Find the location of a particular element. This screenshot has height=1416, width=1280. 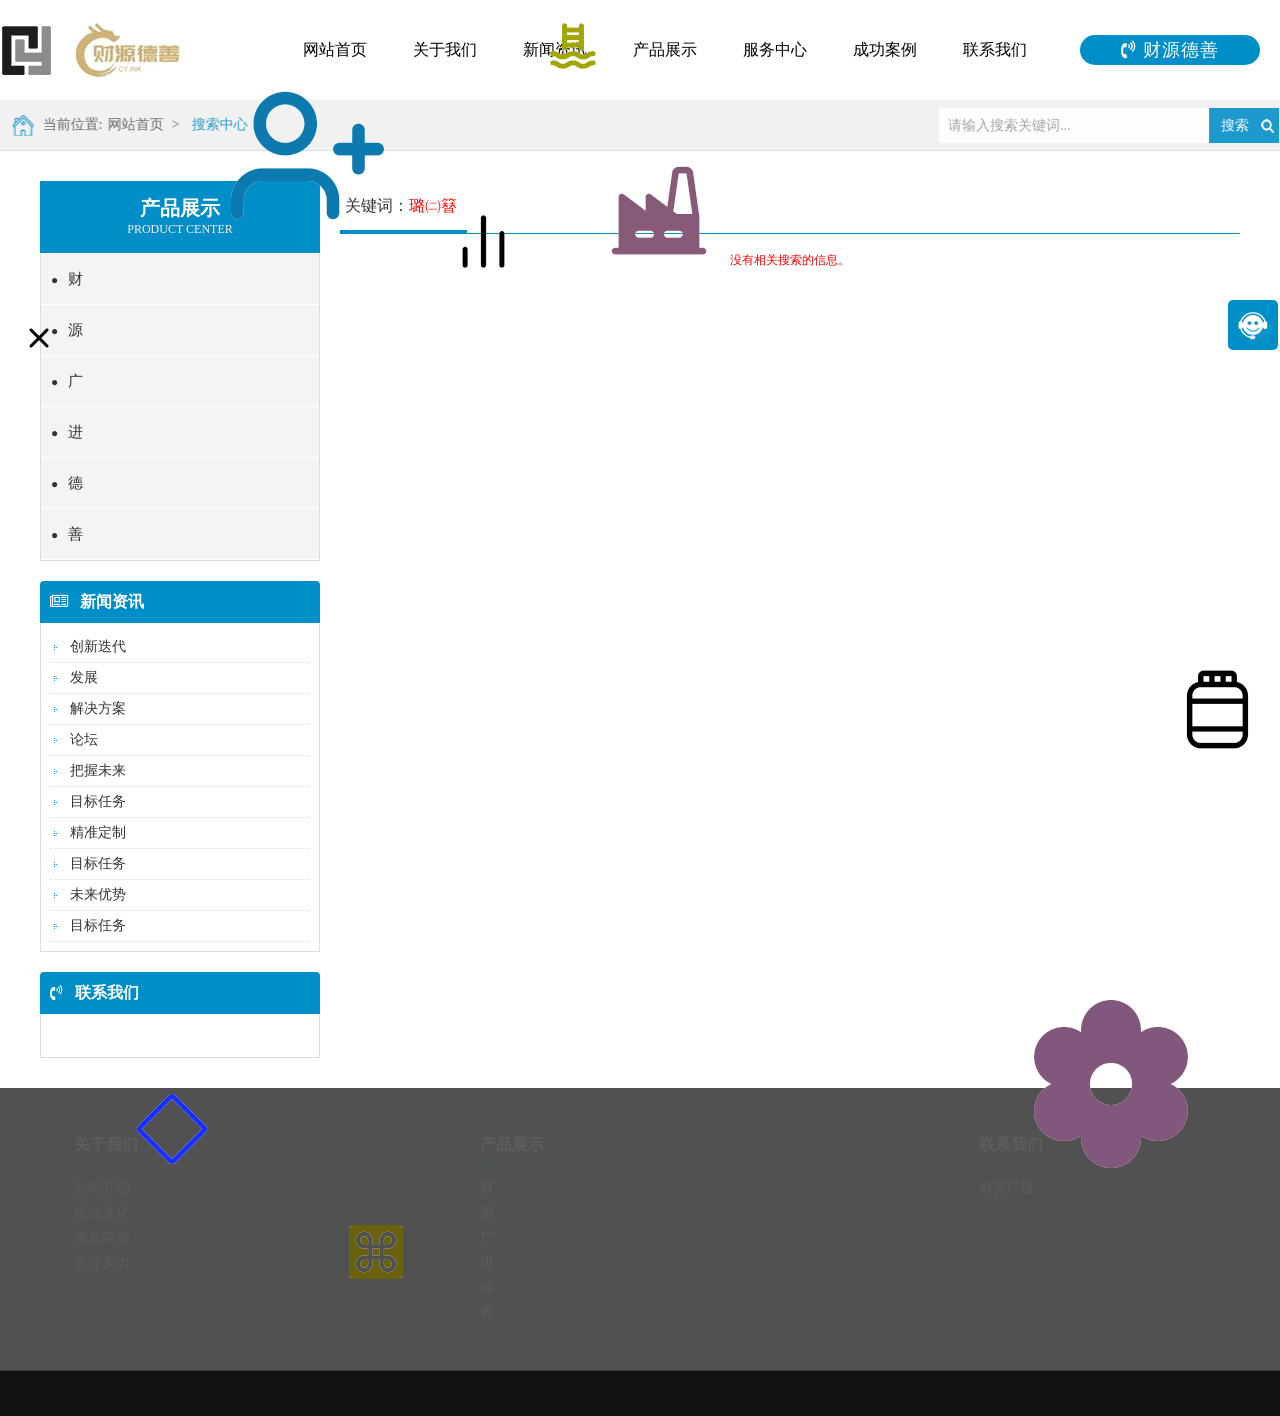

close or dismiss a dialog is located at coordinates (39, 338).